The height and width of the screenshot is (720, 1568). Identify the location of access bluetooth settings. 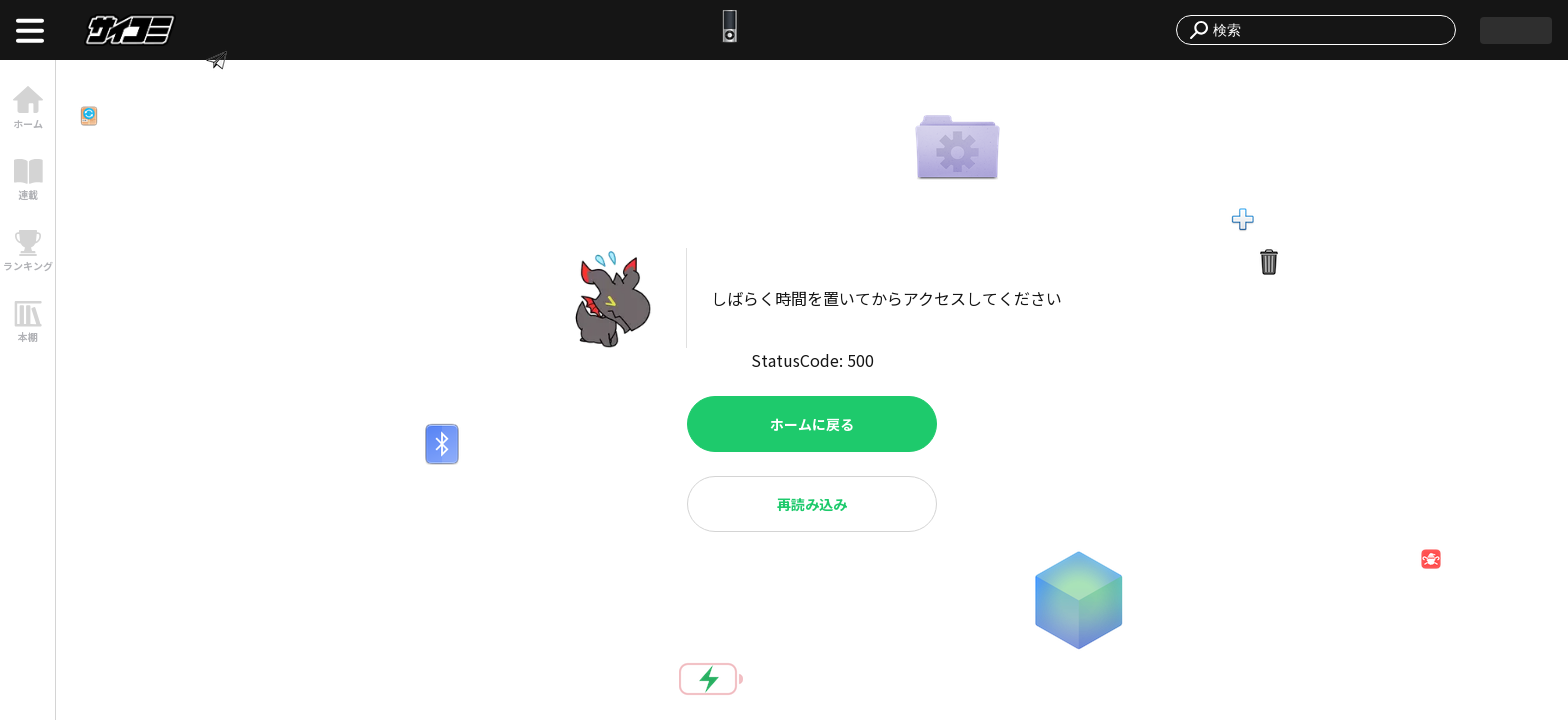
(442, 444).